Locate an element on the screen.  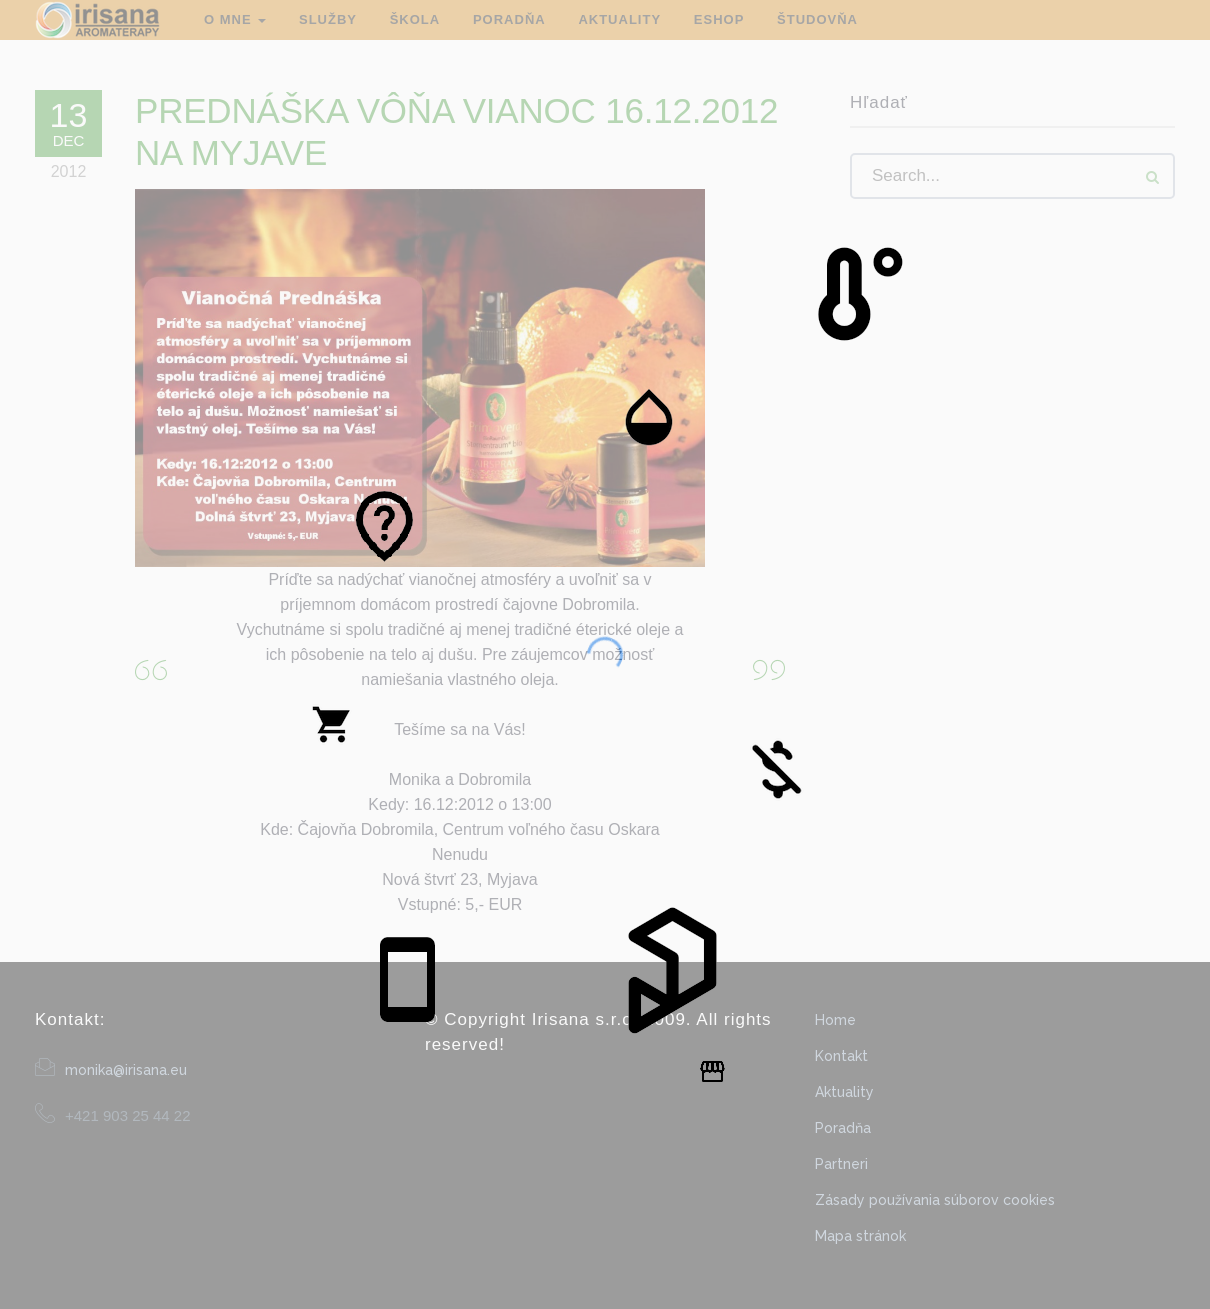
indicates no cost or free item is located at coordinates (776, 769).